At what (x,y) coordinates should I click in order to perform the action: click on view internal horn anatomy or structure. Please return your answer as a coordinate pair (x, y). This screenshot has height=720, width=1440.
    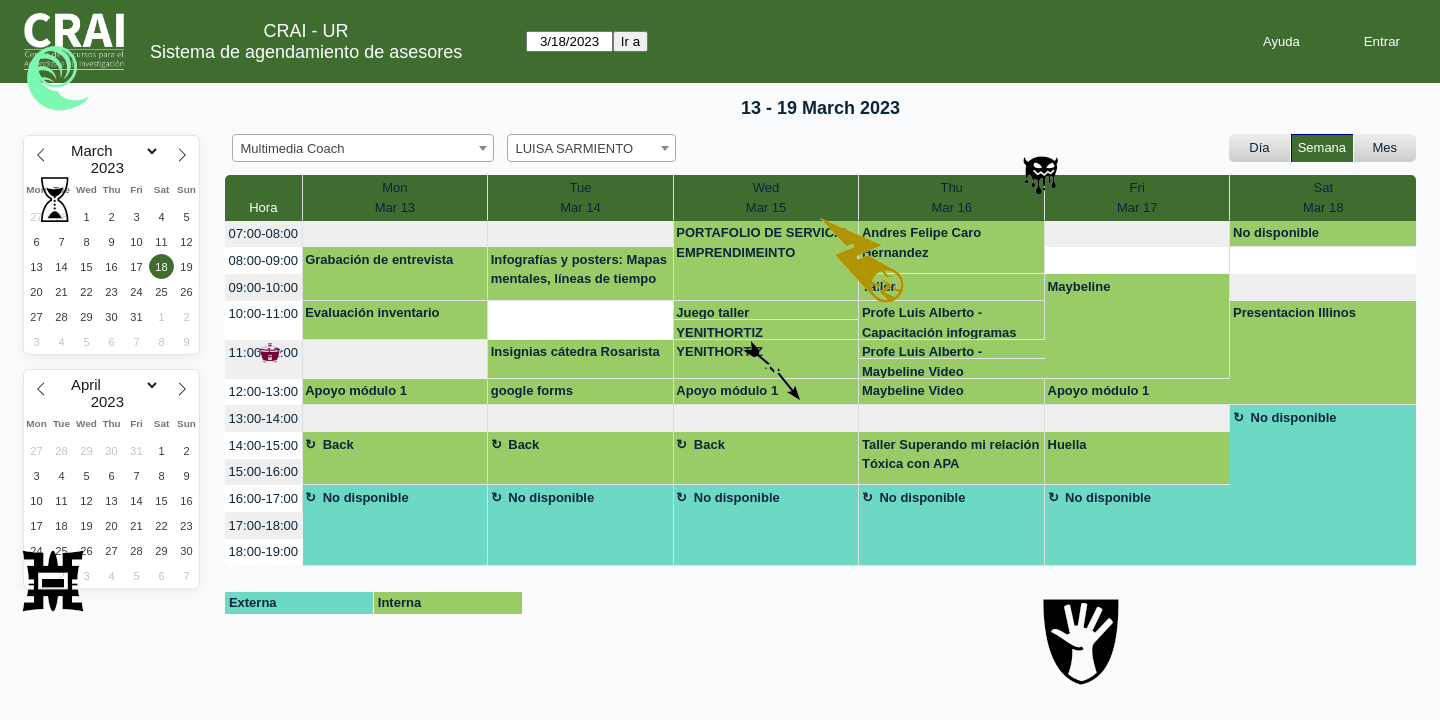
    Looking at the image, I should click on (57, 78).